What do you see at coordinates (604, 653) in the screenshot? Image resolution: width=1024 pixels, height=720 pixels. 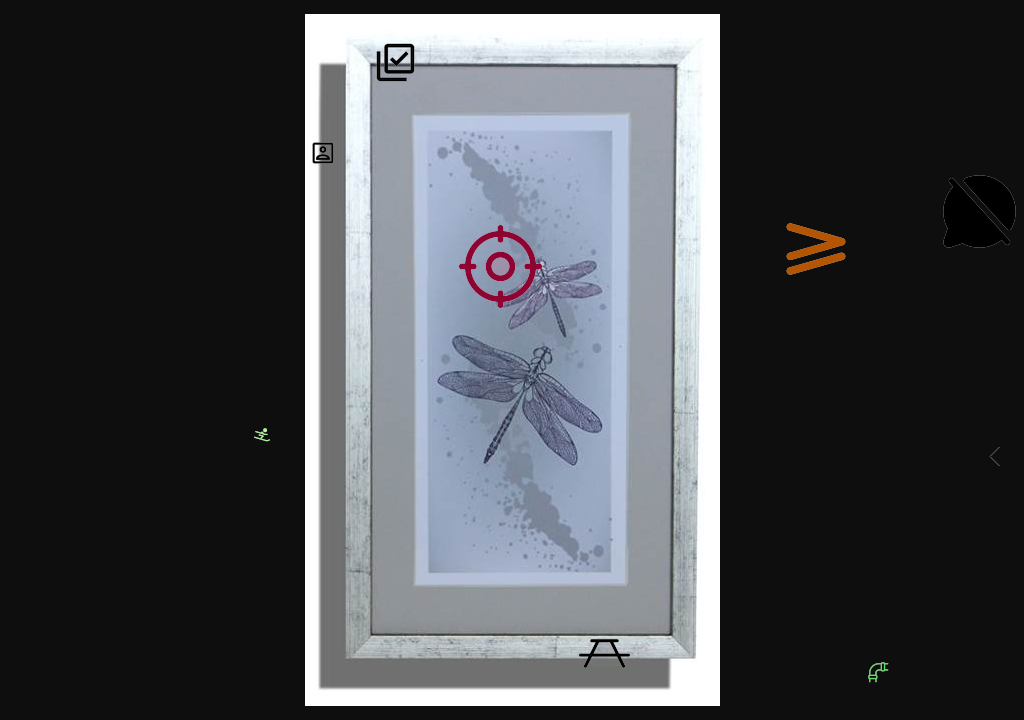 I see `find nearby picnic areas` at bounding box center [604, 653].